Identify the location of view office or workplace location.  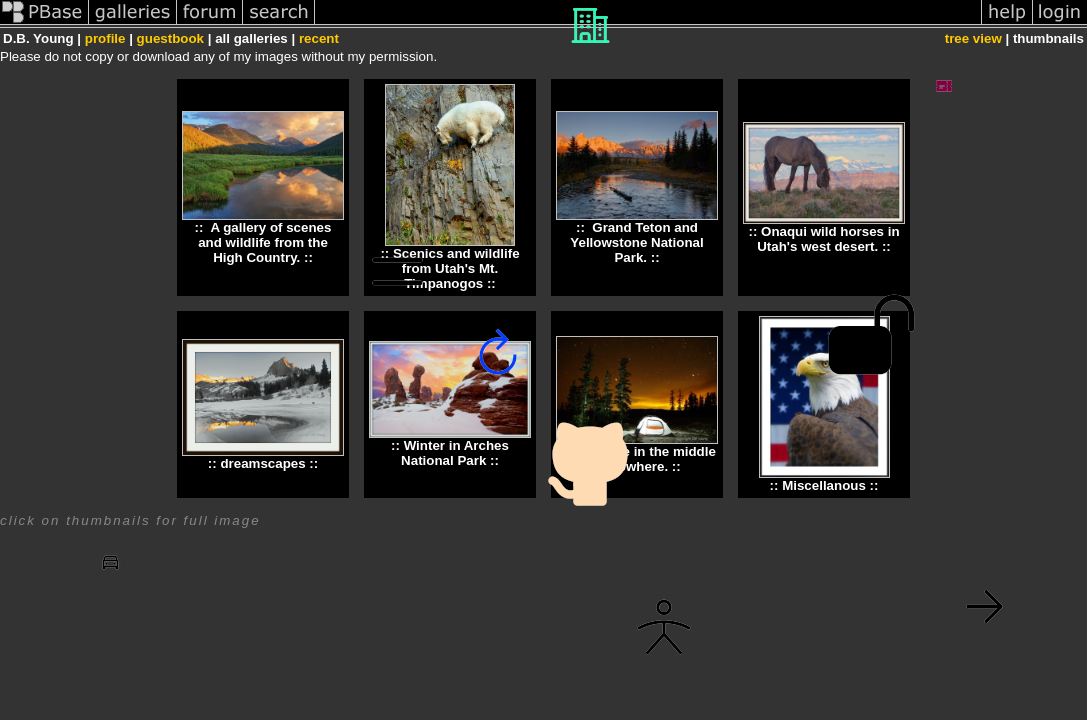
(590, 25).